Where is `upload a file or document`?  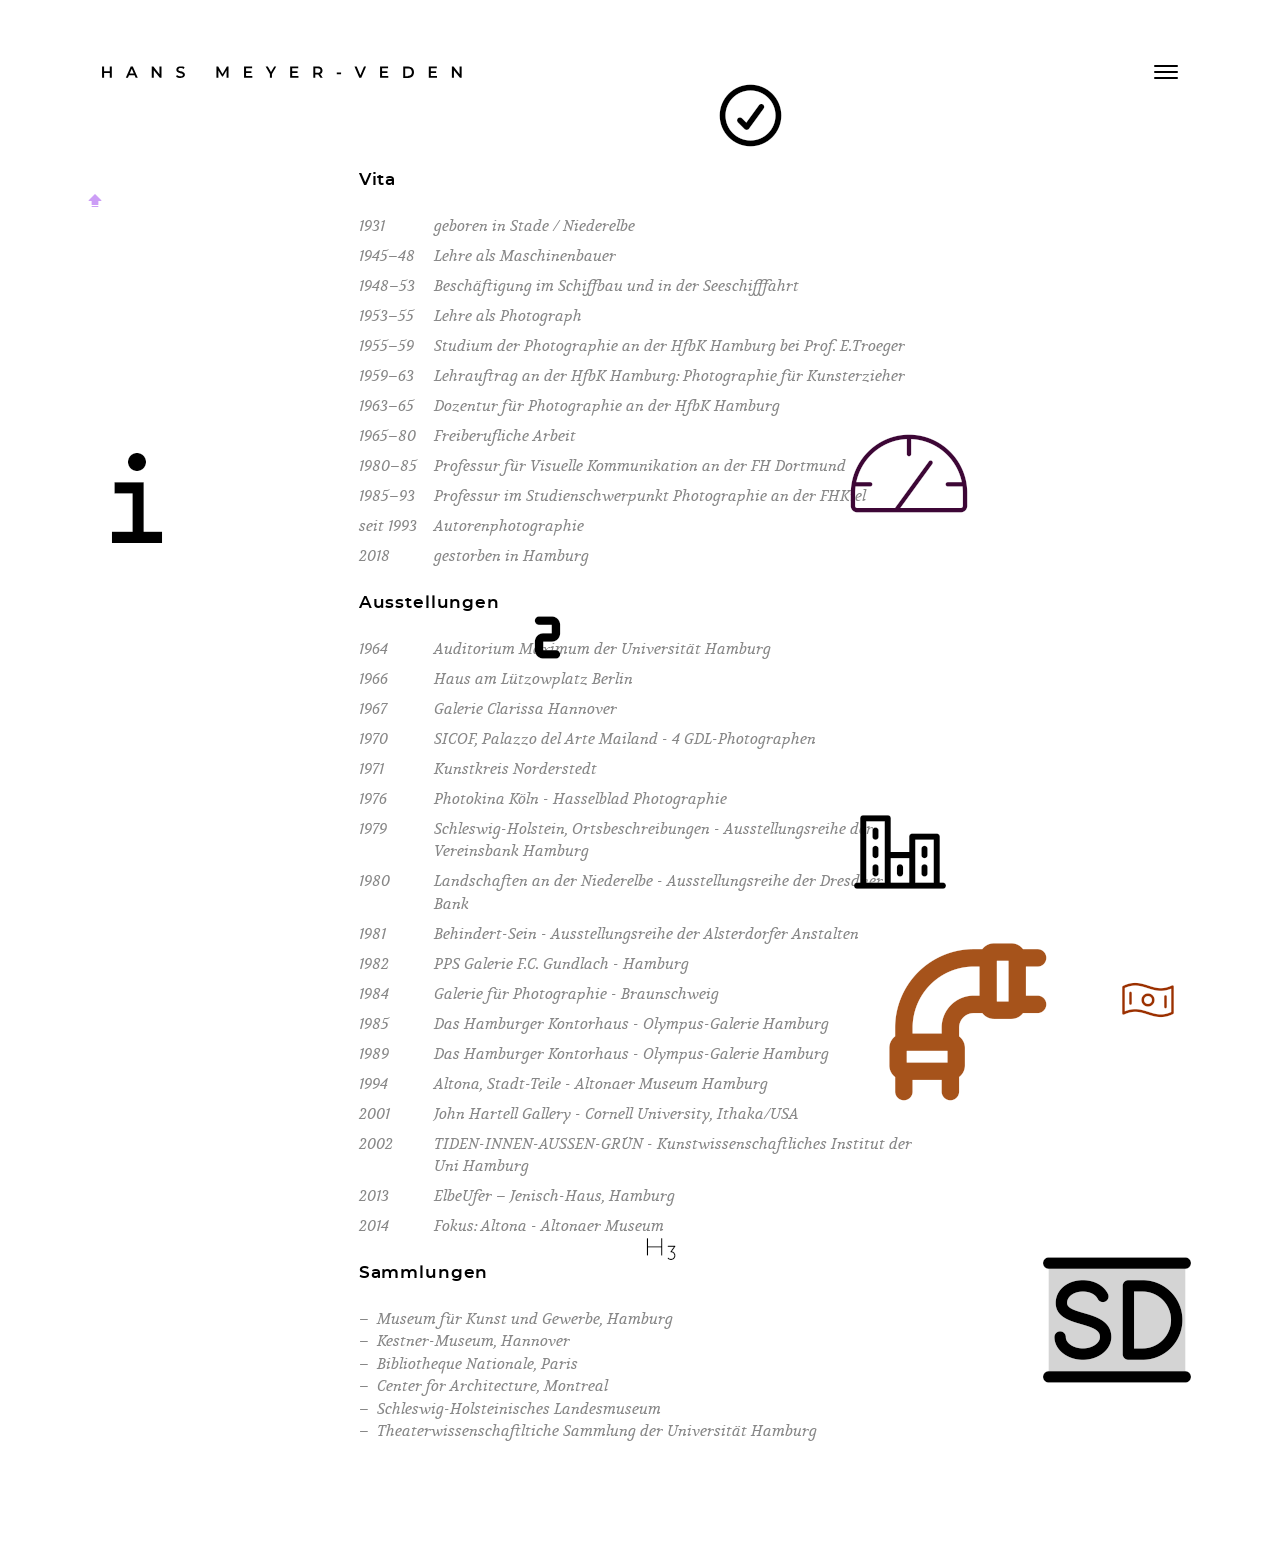 upload a file or document is located at coordinates (95, 201).